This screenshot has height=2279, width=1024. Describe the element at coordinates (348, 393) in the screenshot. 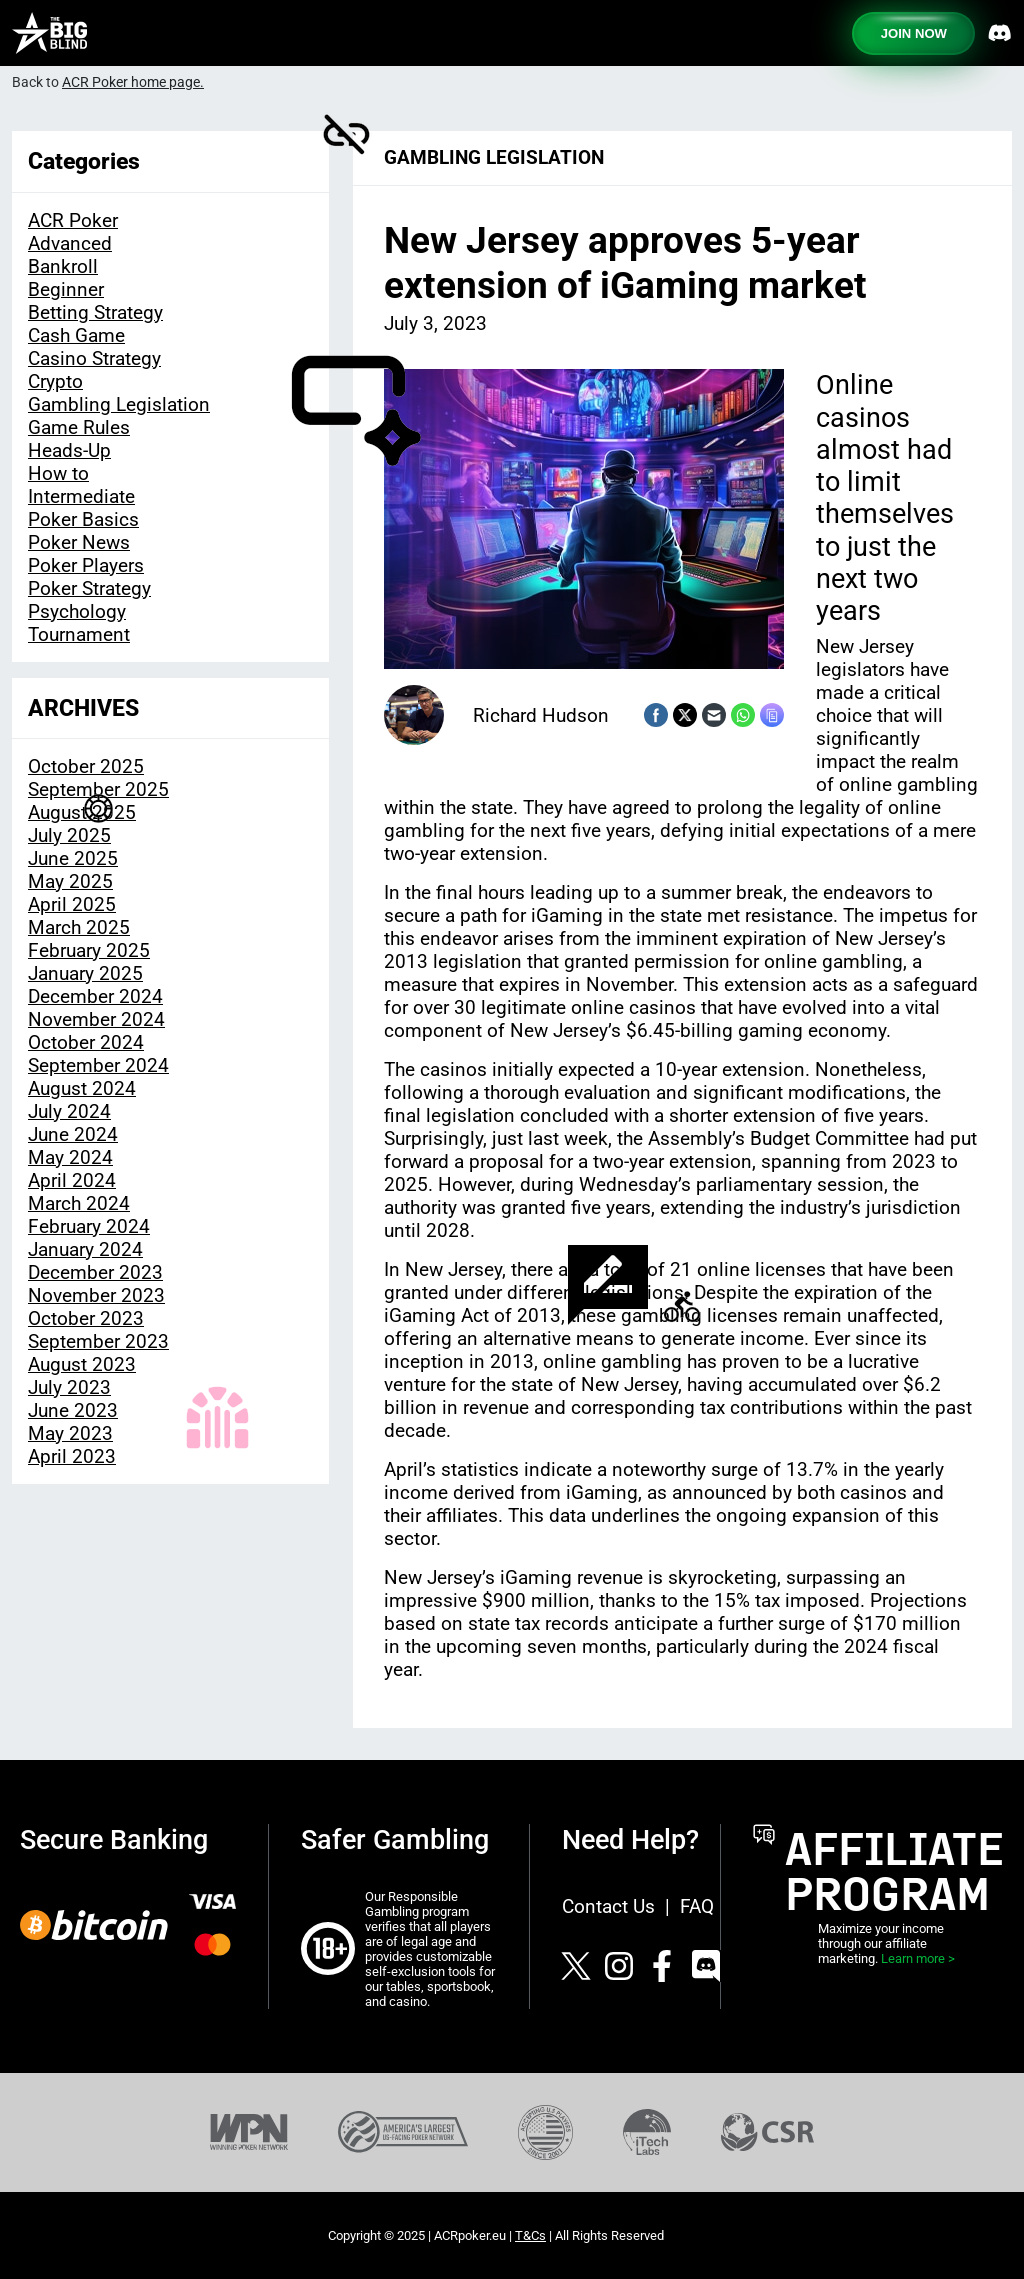

I see `enable AI-assisted text input` at that location.